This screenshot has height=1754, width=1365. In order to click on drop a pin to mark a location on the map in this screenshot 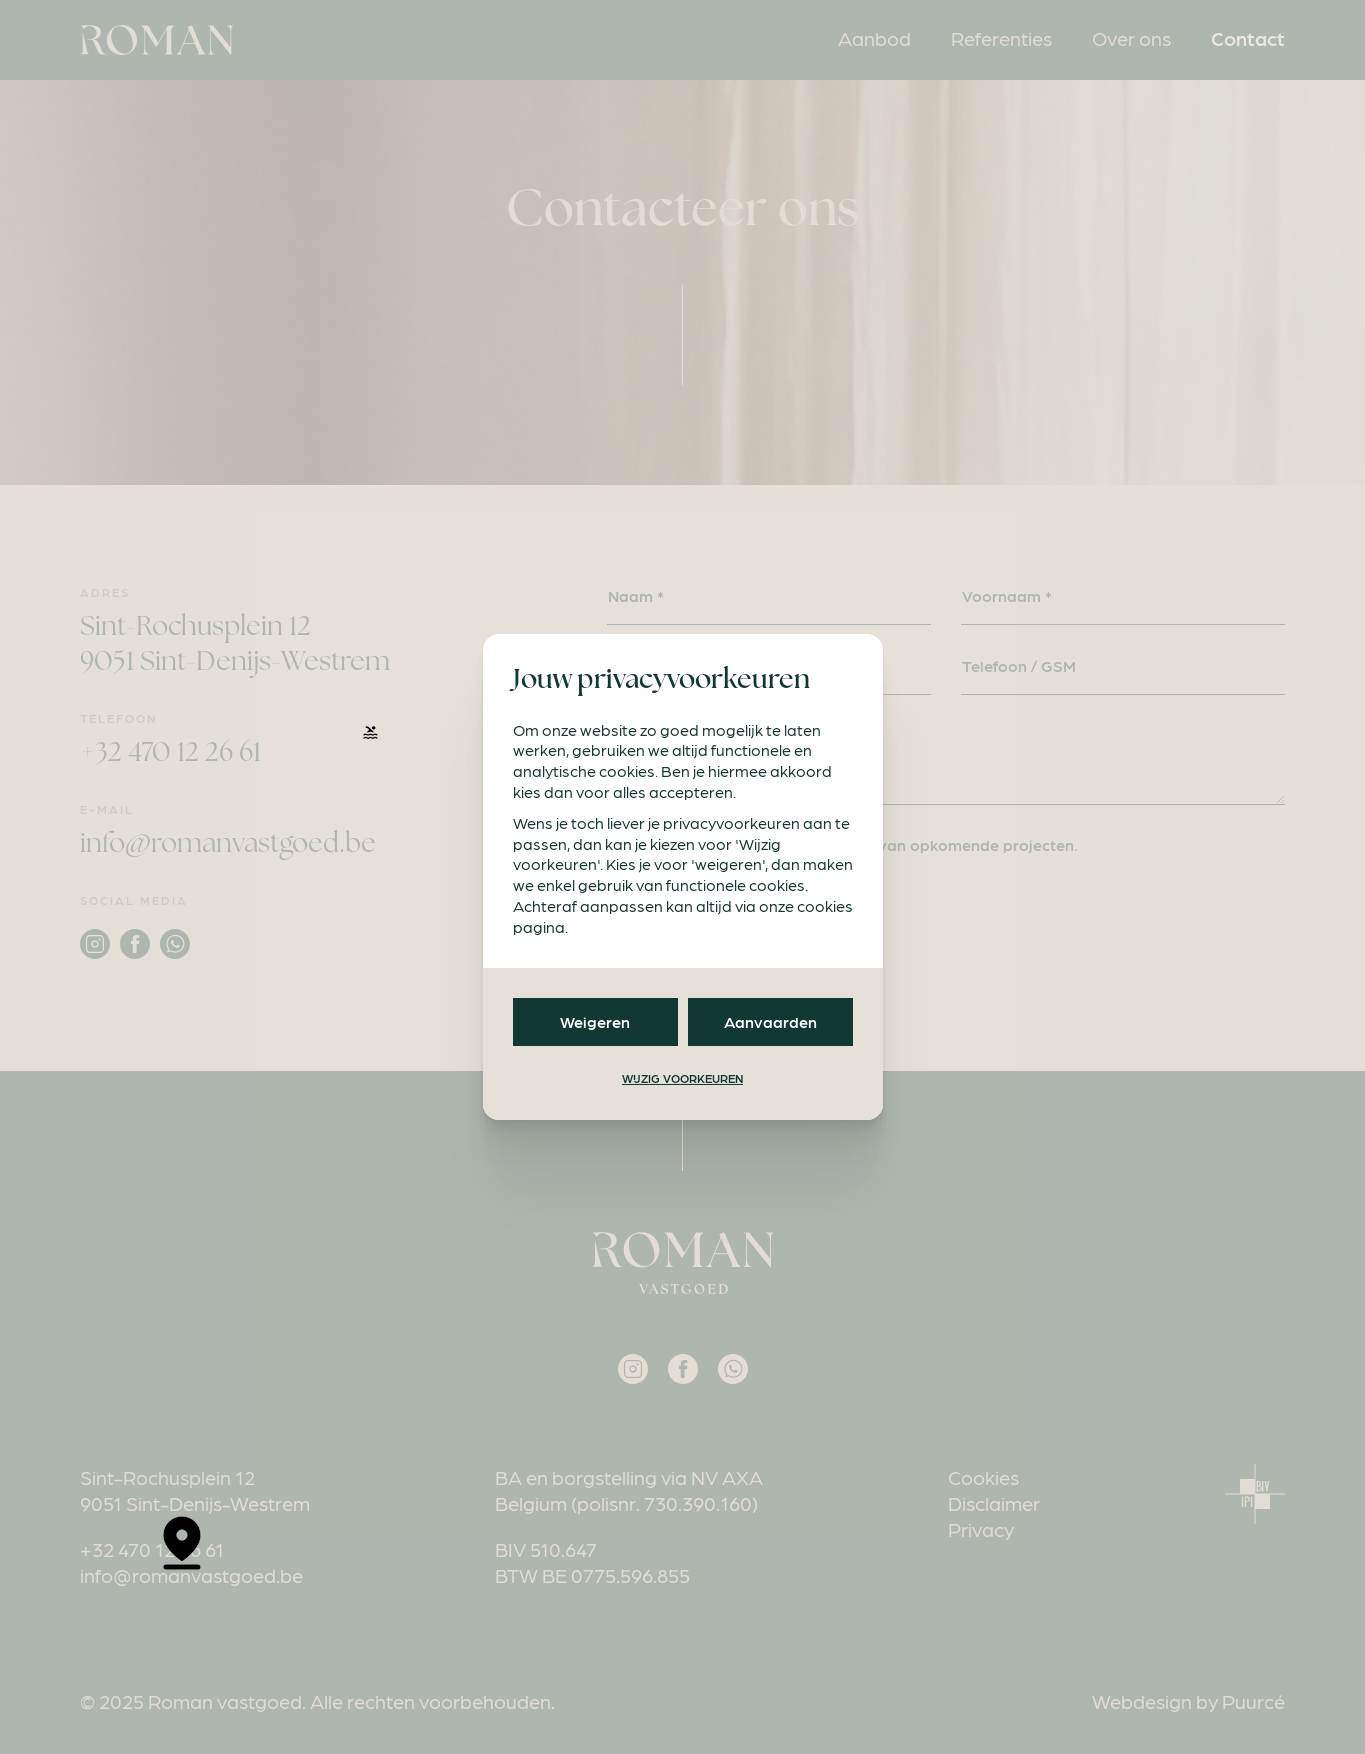, I will do `click(182, 1543)`.